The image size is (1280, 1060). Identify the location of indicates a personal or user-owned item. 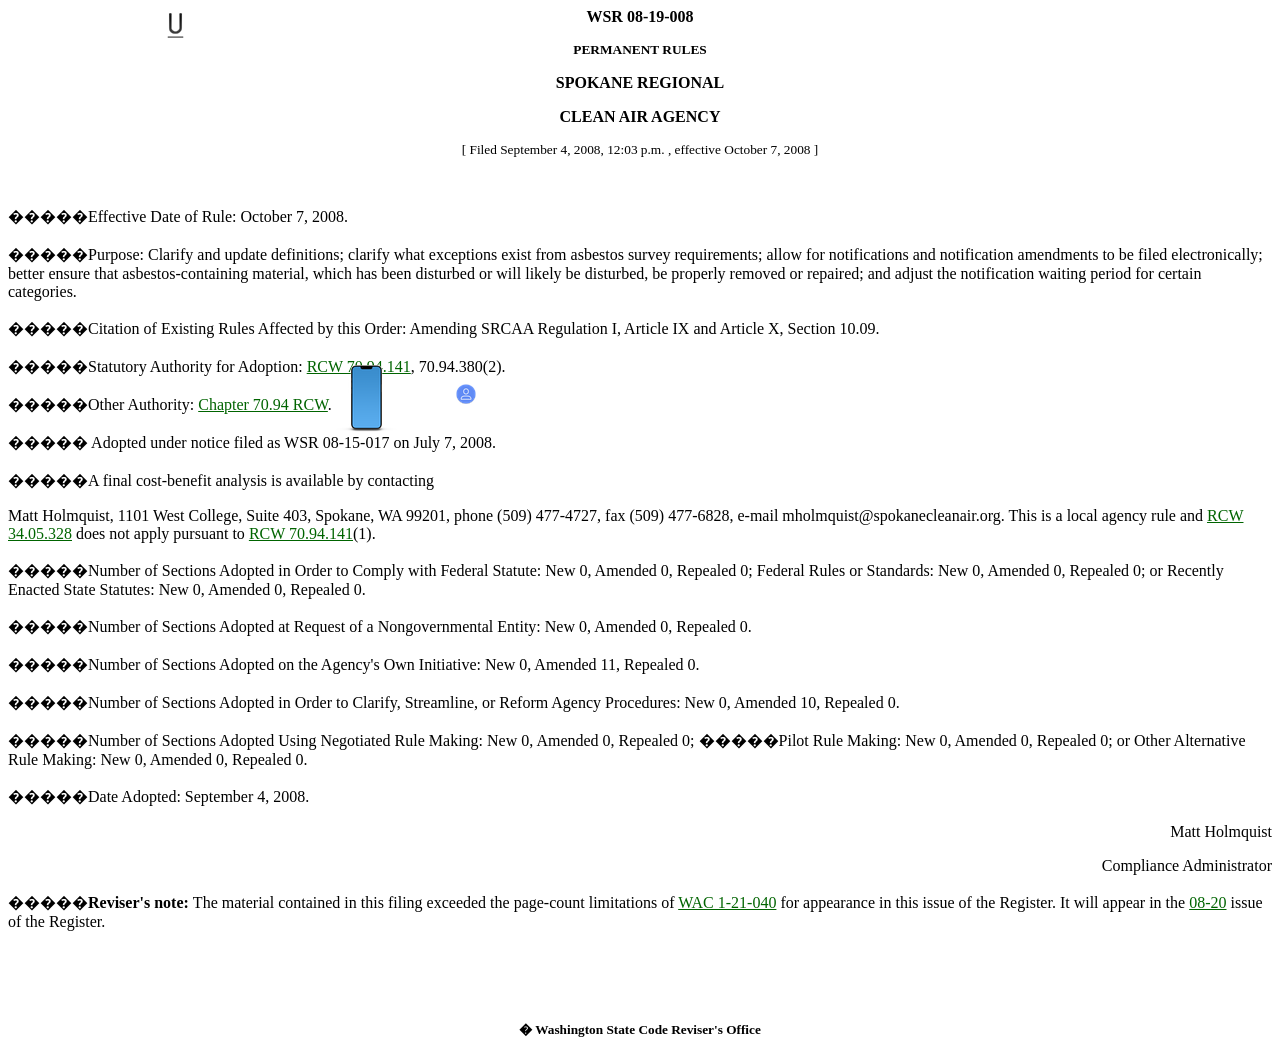
(466, 394).